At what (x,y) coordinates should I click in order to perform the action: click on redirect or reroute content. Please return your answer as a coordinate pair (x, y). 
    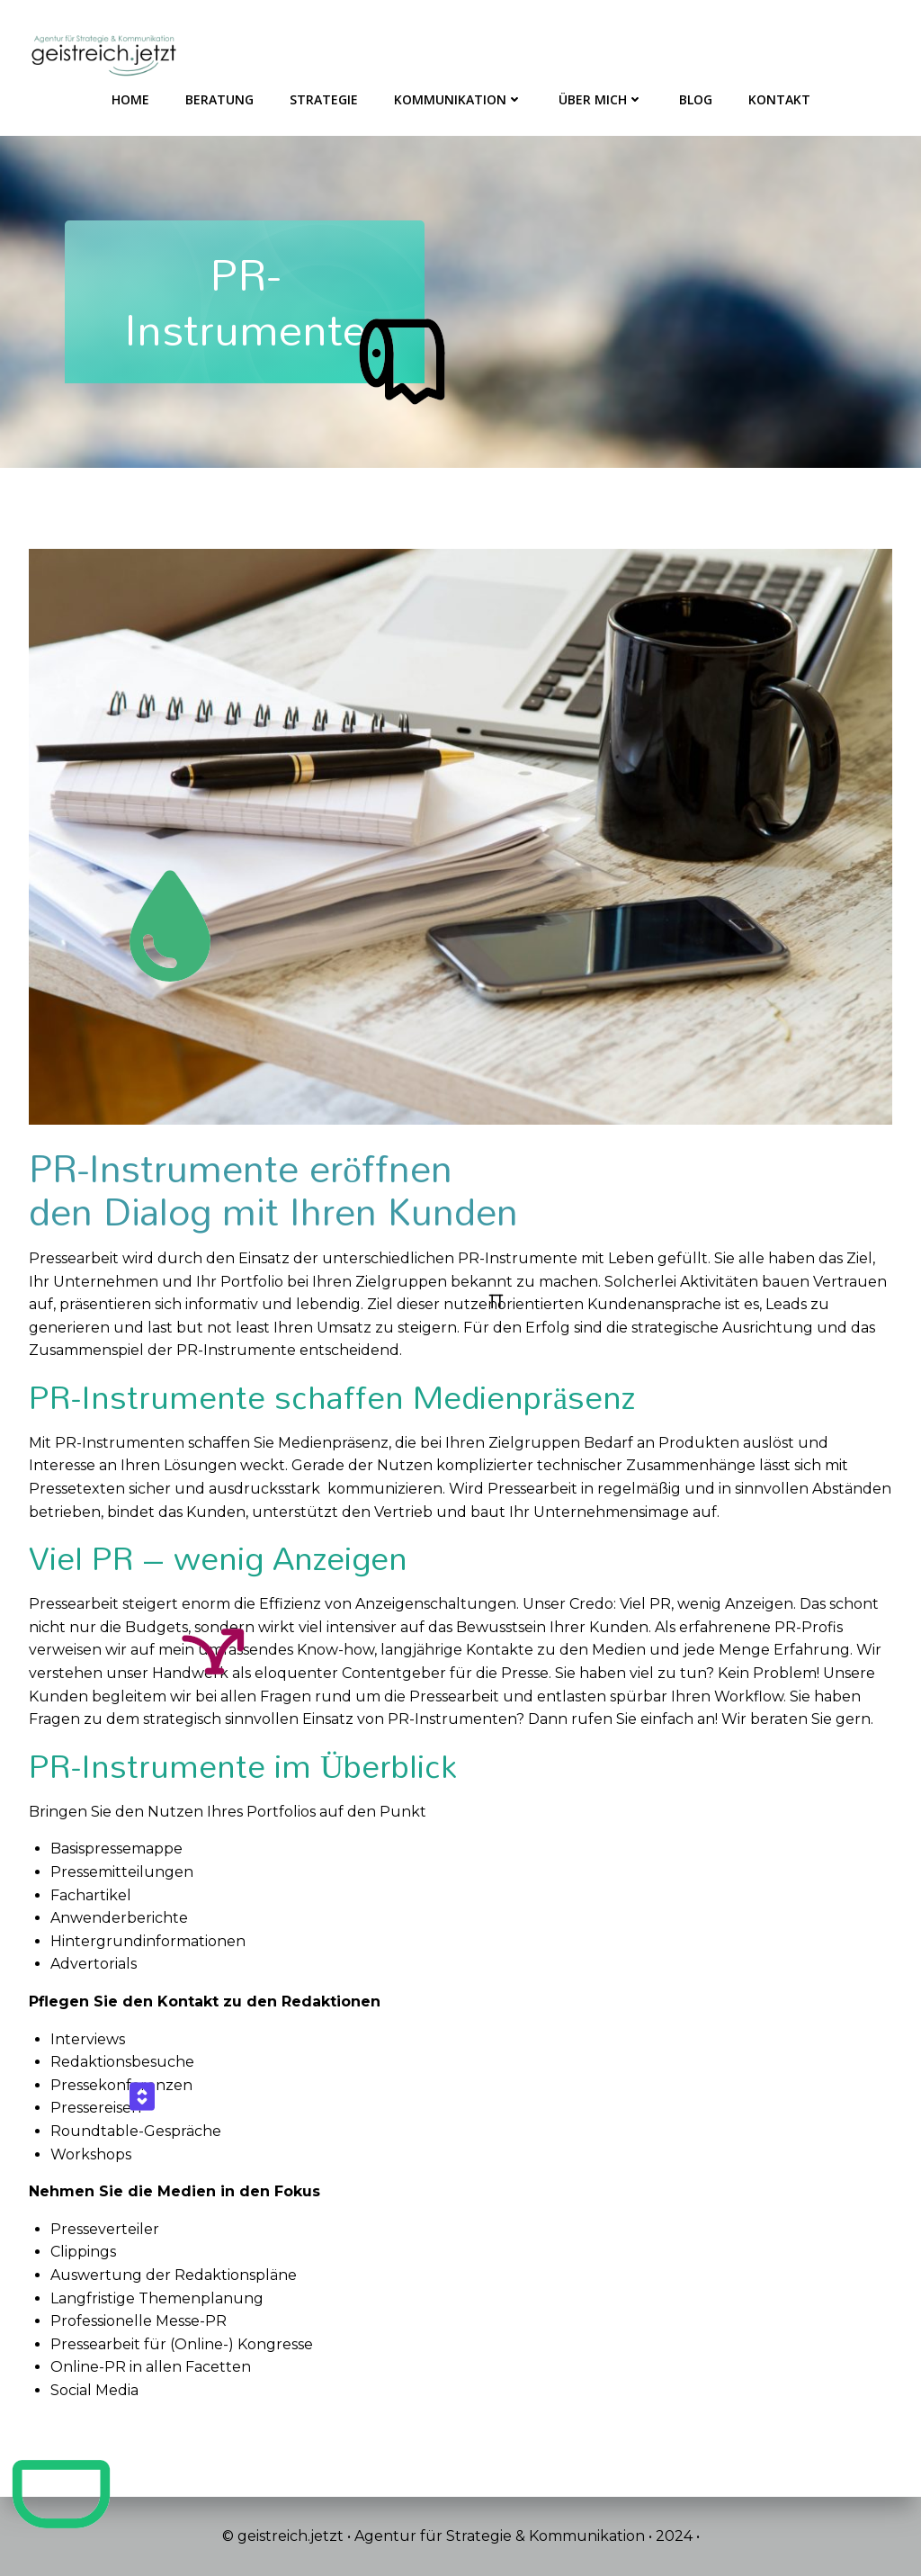
    Looking at the image, I should click on (214, 1651).